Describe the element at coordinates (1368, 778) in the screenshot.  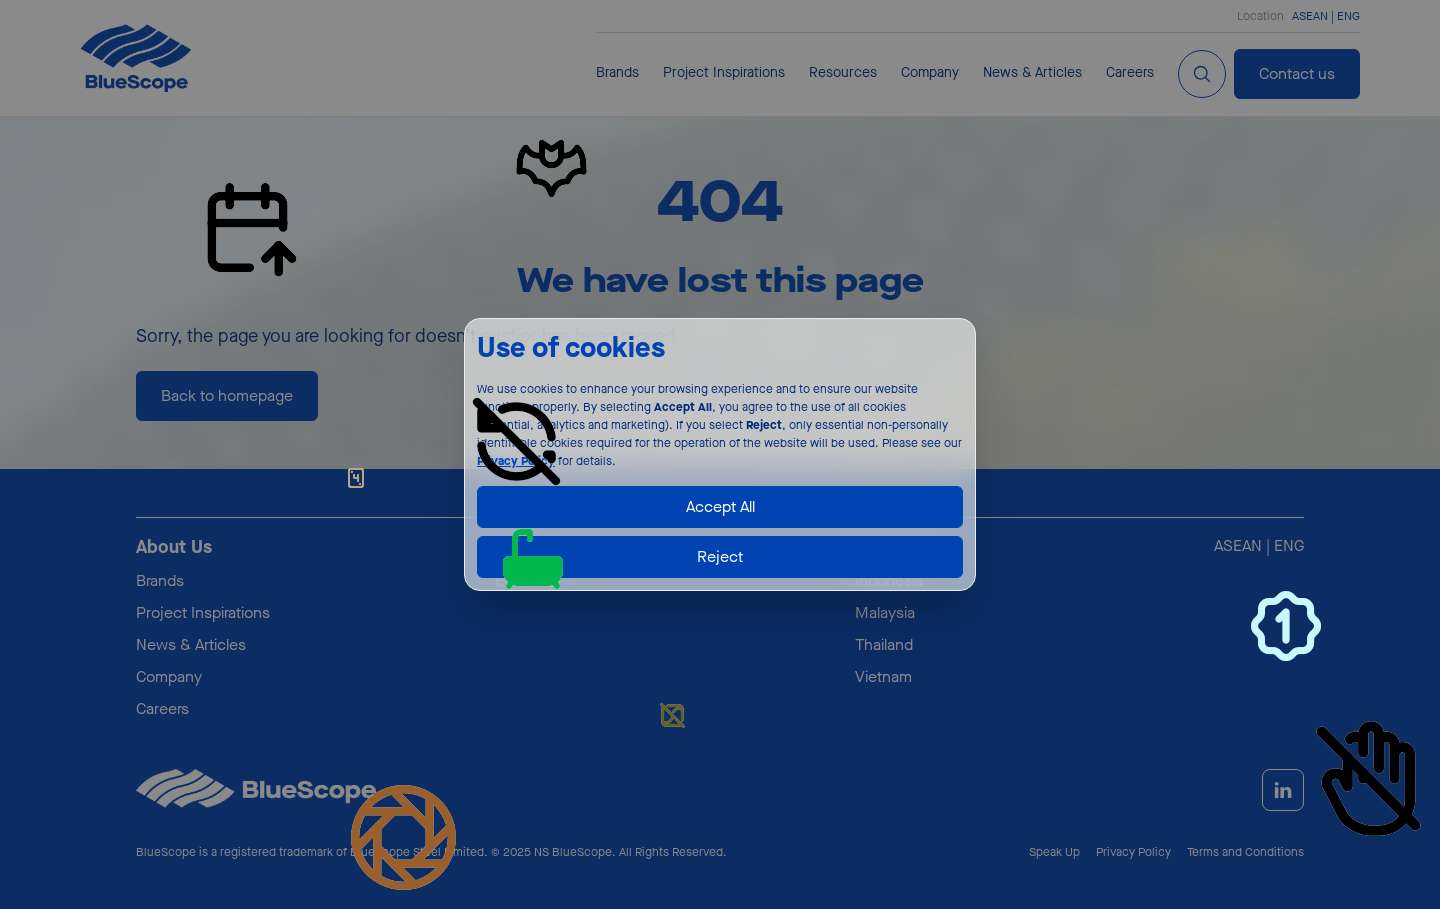
I see `disable touch or gesture controls` at that location.